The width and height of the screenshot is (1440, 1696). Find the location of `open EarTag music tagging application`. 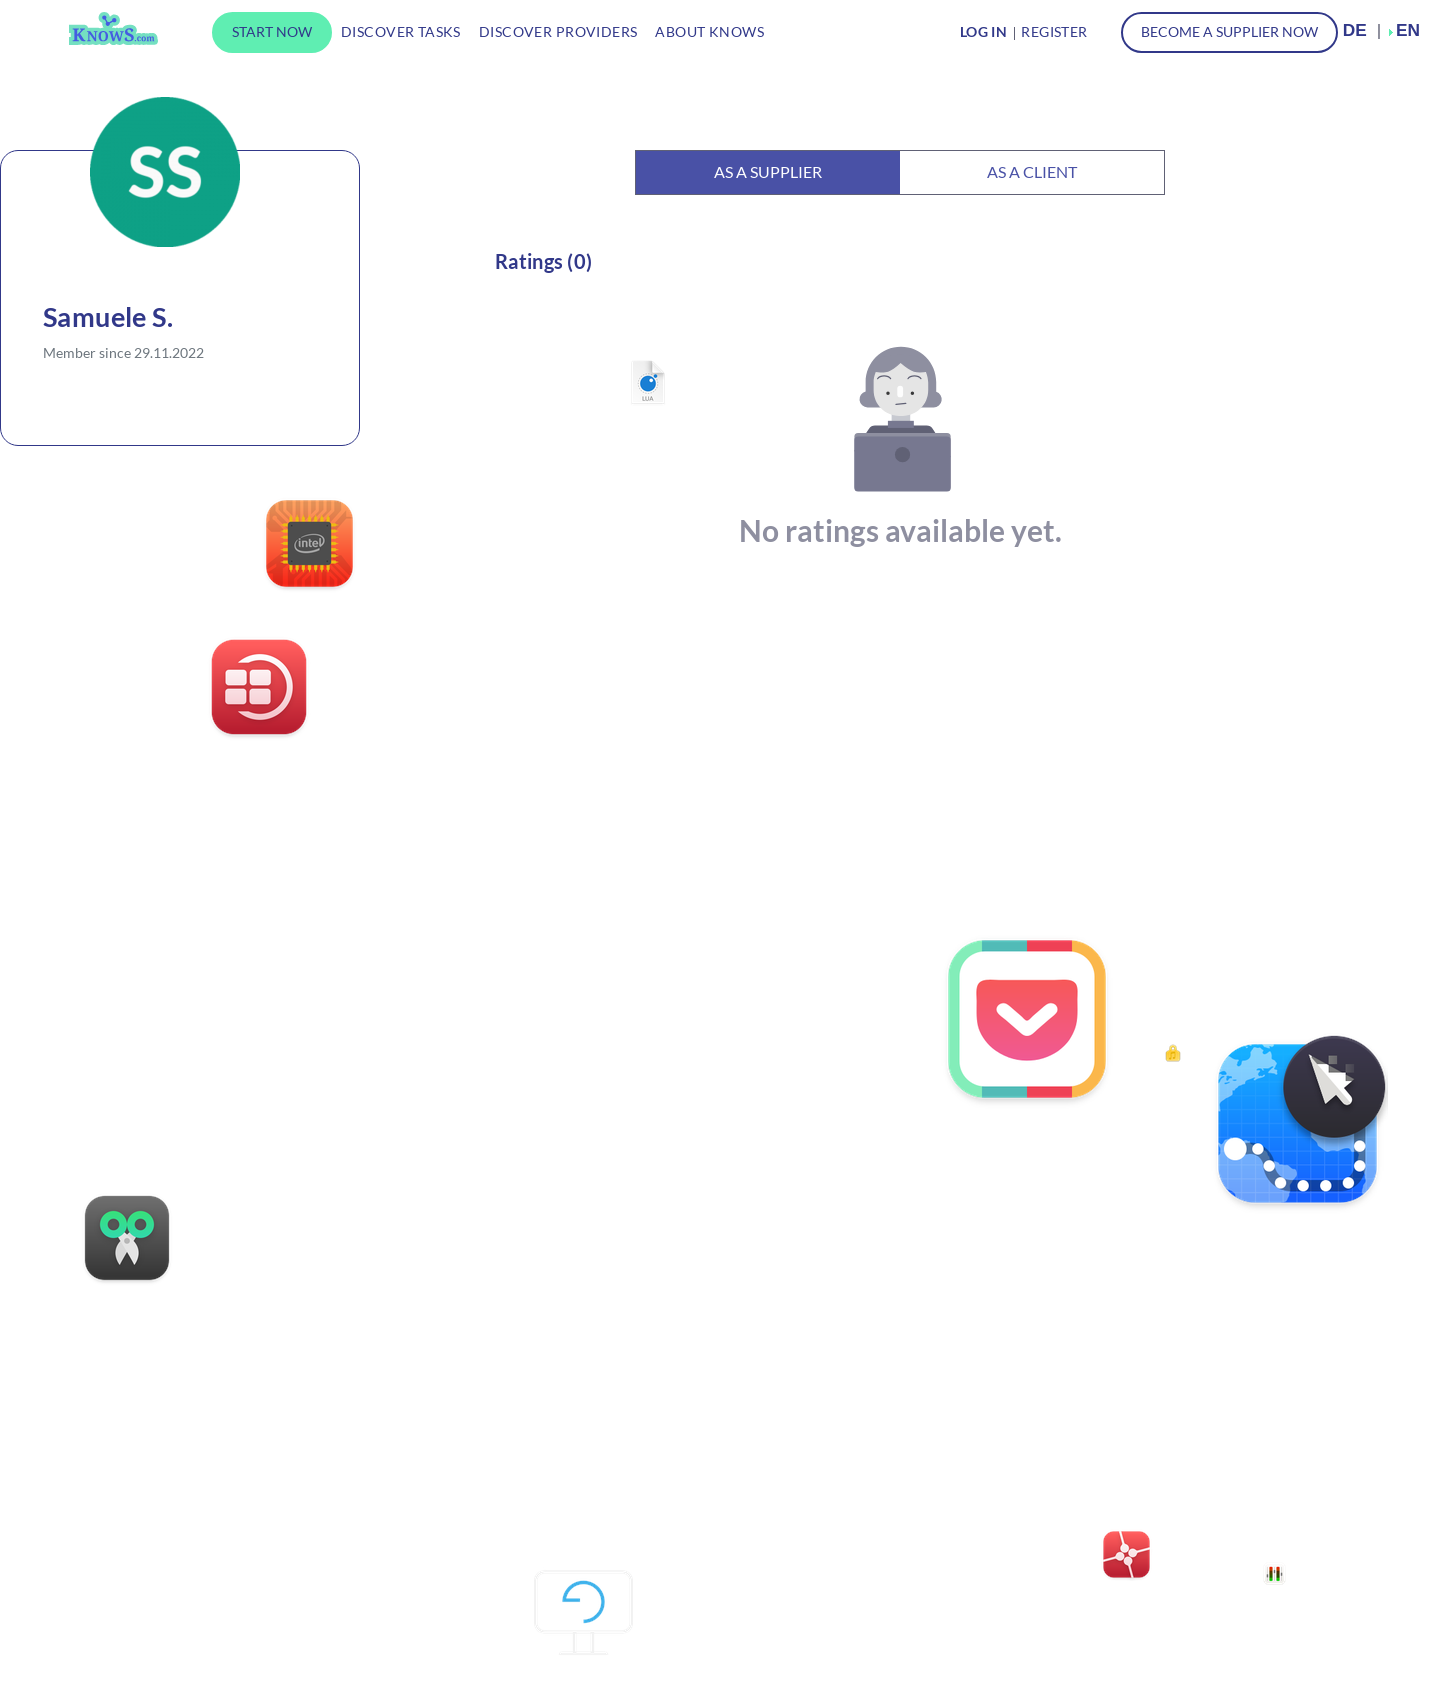

open EarTag music tagging application is located at coordinates (1173, 1053).